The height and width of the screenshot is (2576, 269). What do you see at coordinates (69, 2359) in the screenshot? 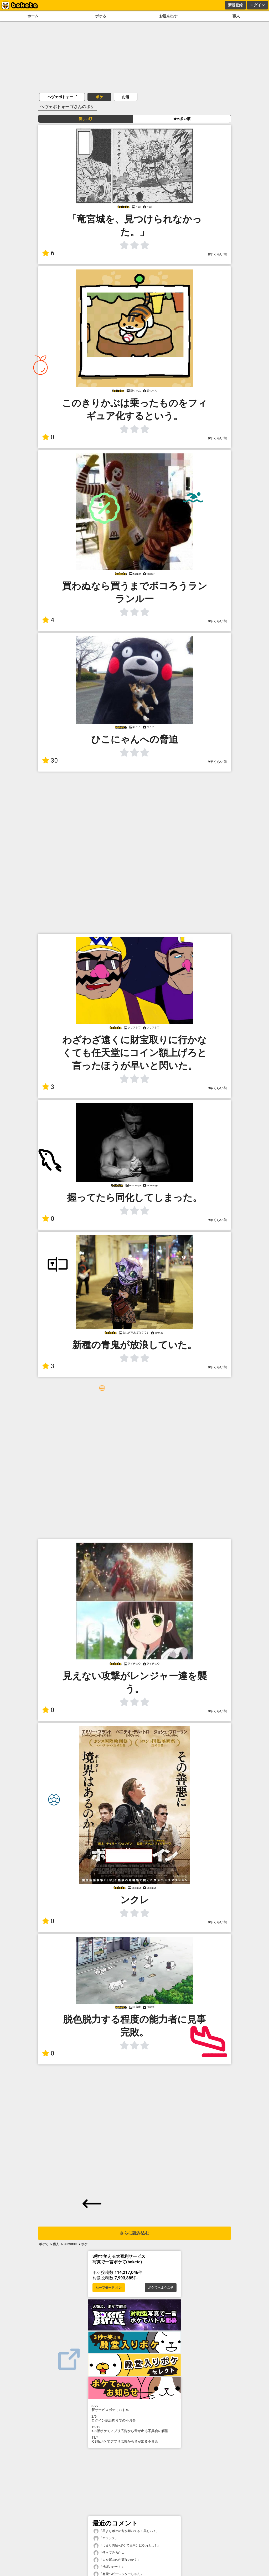
I see `open link in a new window or tab` at bounding box center [69, 2359].